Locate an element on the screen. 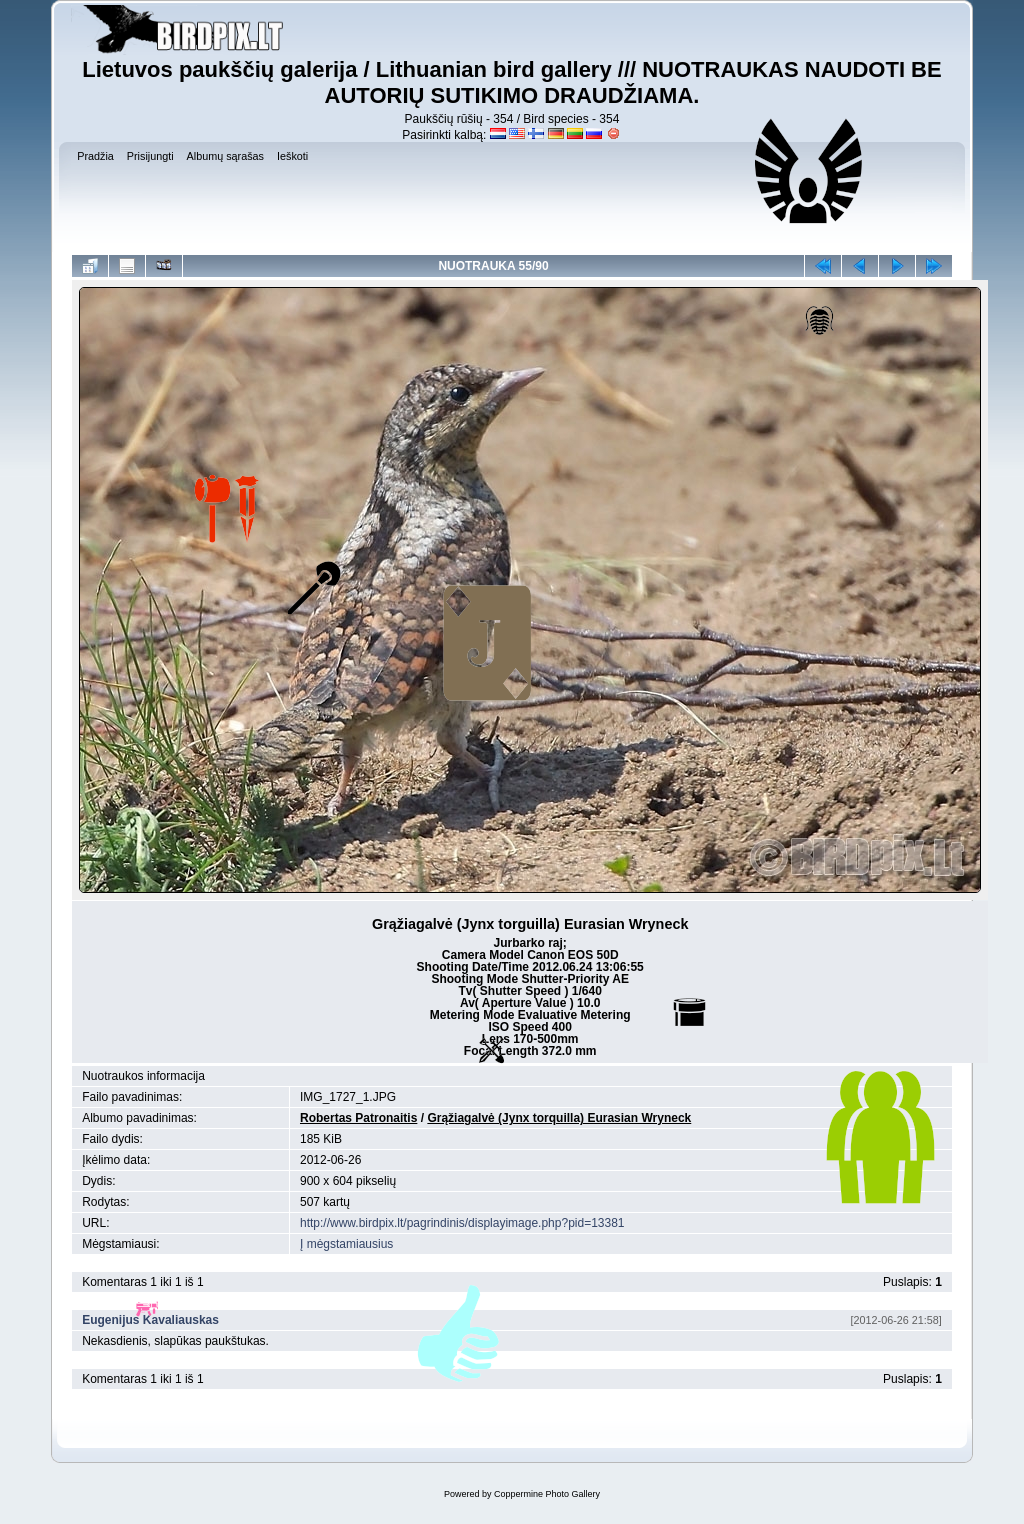  jack of diamonds playing card is located at coordinates (487, 643).